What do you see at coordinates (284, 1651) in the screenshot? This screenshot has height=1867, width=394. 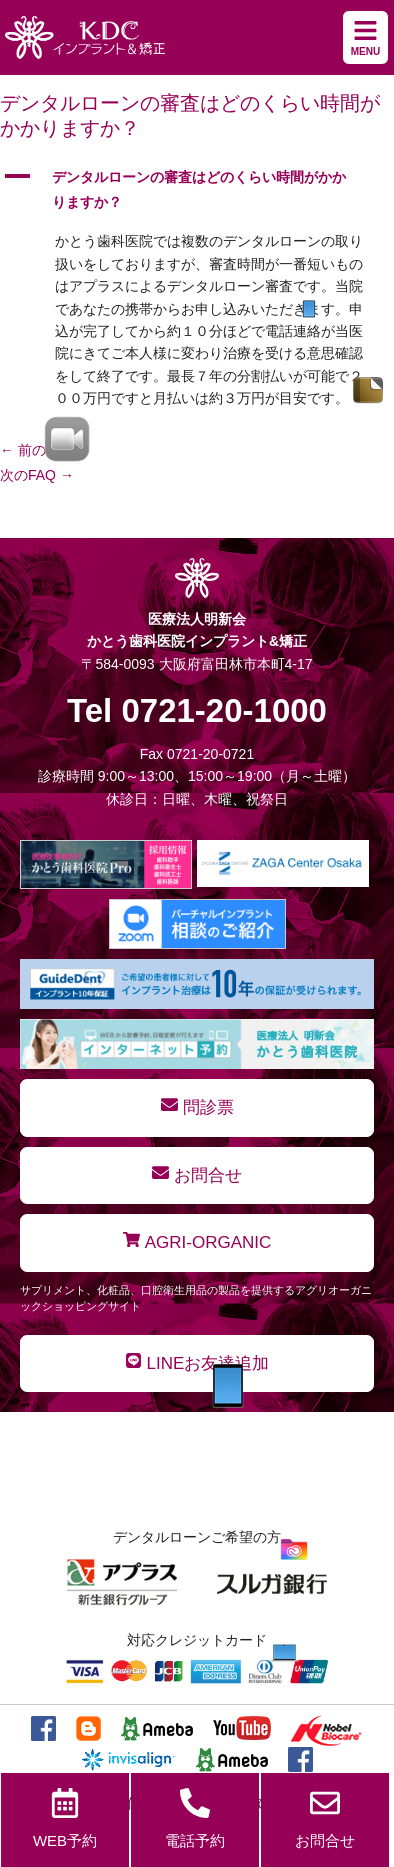 I see `macbook air 15-inch device icon` at bounding box center [284, 1651].